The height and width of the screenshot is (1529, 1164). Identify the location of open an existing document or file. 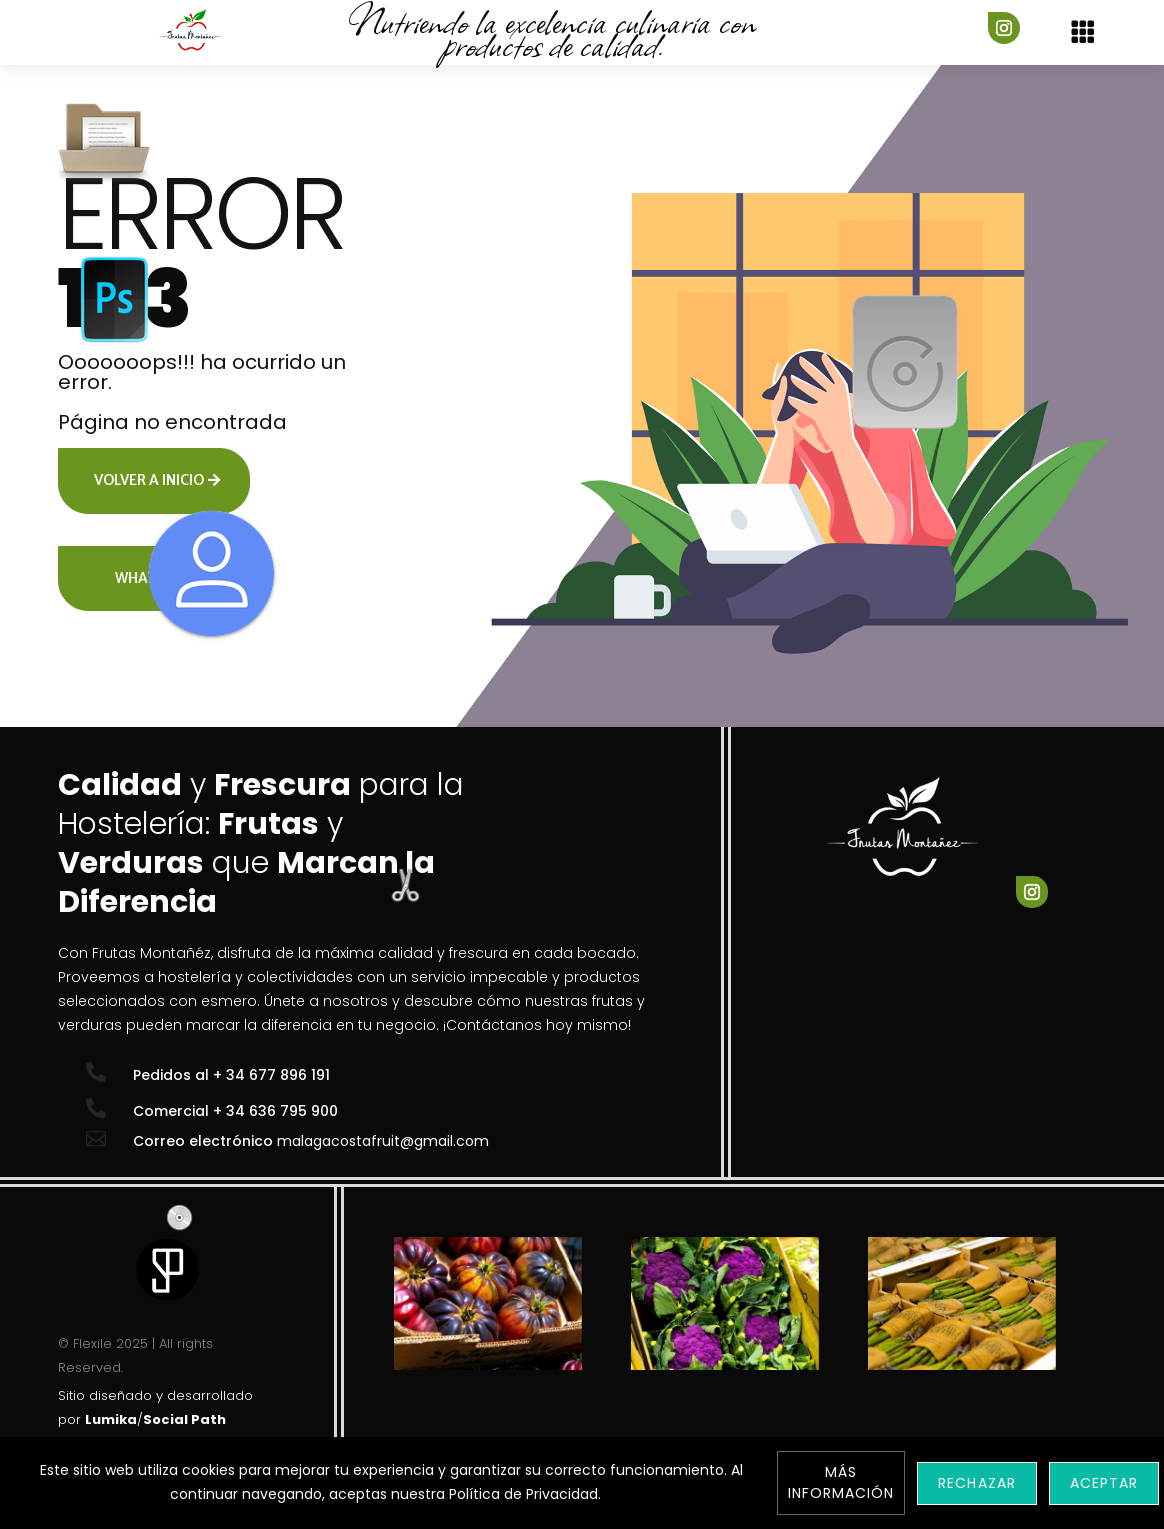
(103, 142).